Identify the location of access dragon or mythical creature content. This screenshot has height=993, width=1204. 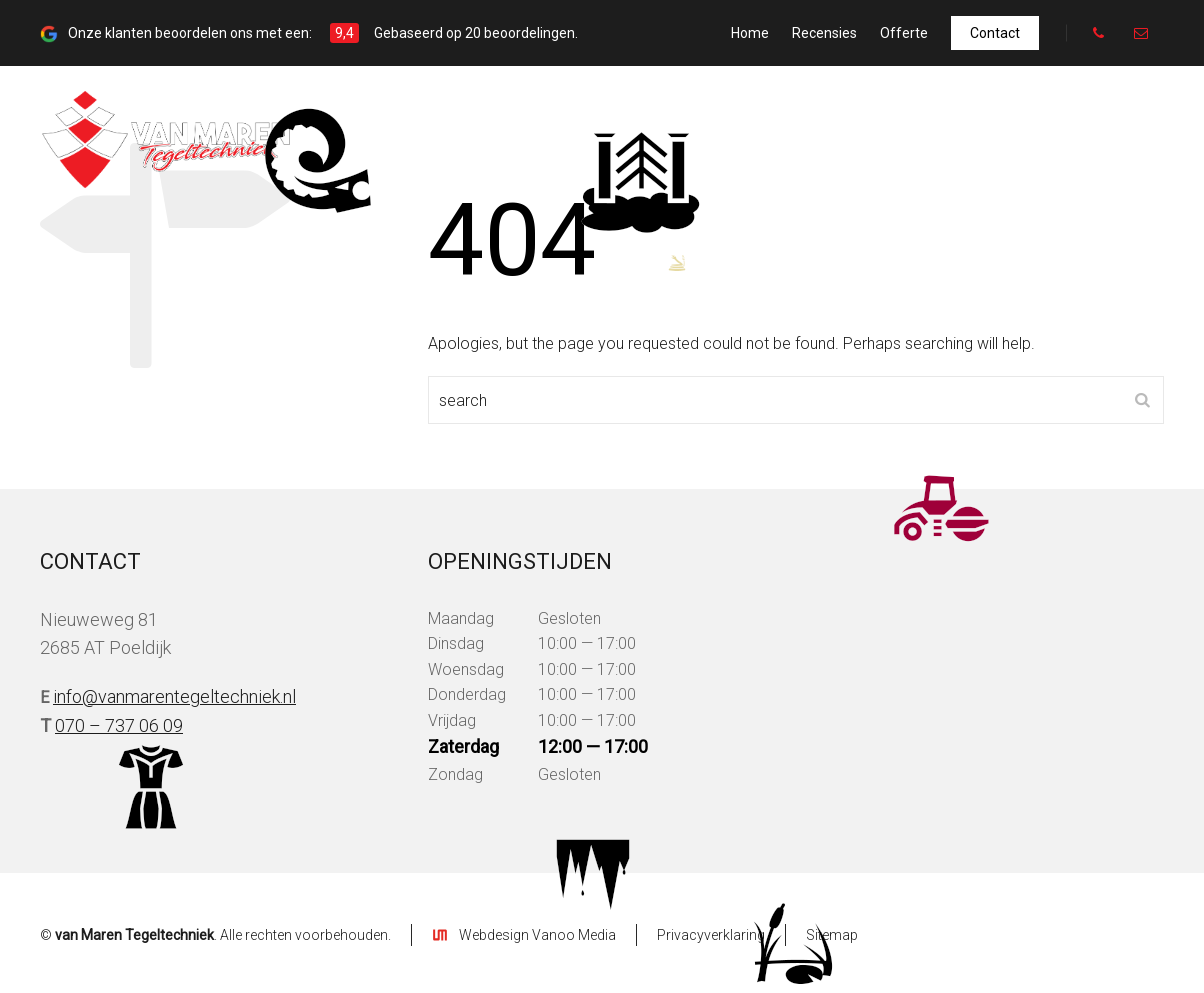
(317, 161).